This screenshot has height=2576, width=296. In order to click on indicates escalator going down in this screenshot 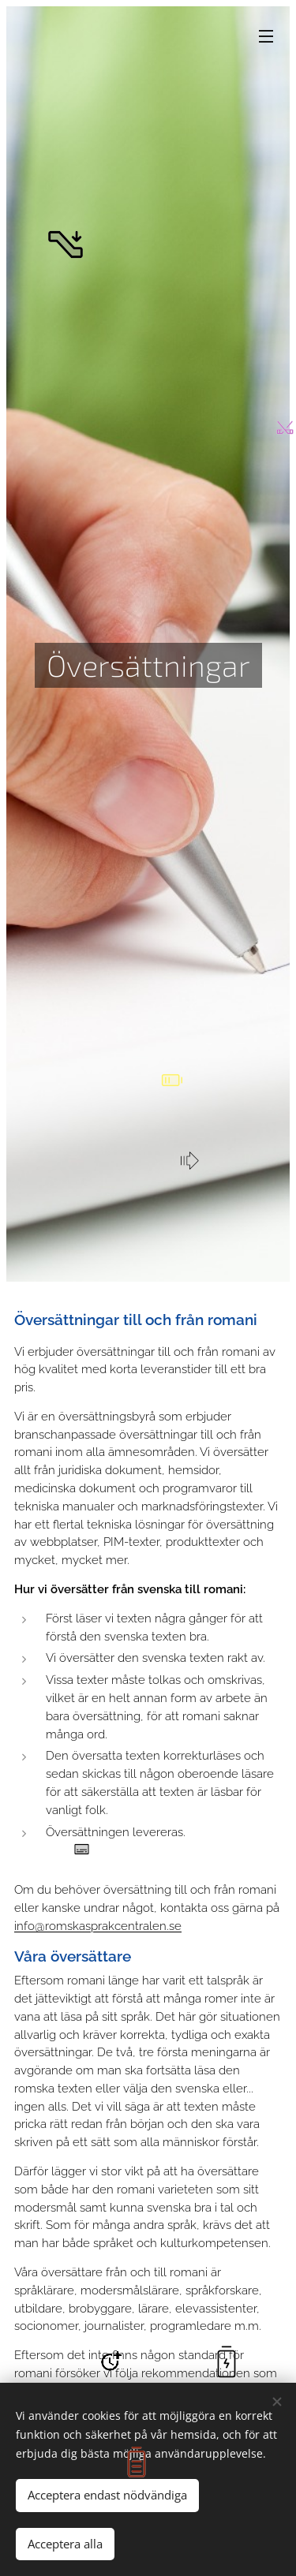, I will do `click(66, 245)`.